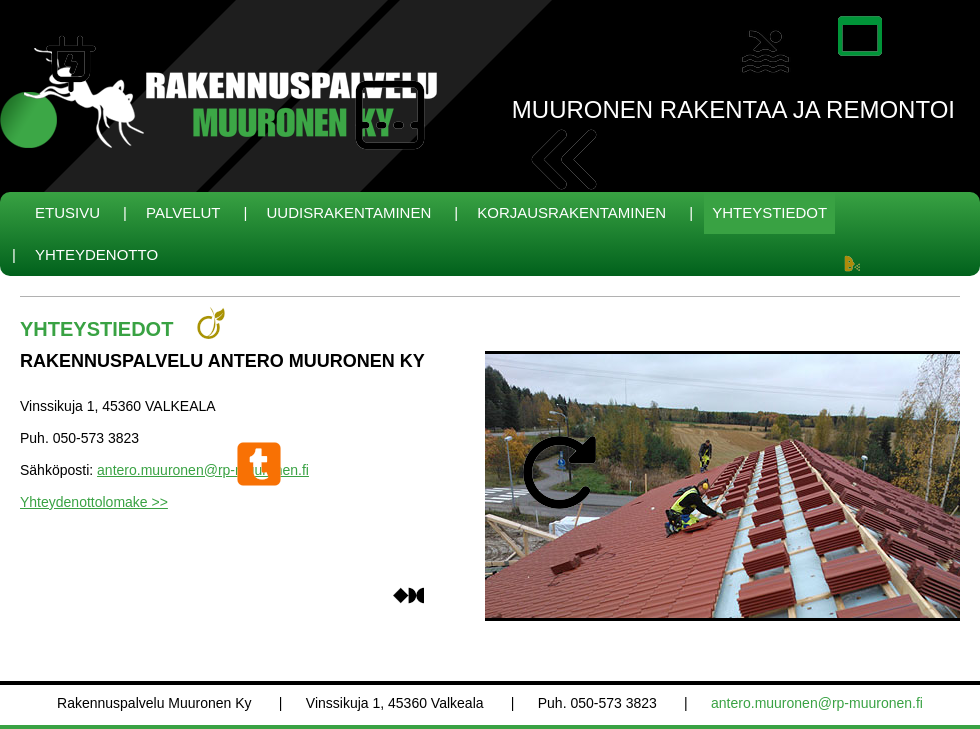 Image resolution: width=980 pixels, height=729 pixels. Describe the element at coordinates (259, 464) in the screenshot. I see `open tumblr app` at that location.